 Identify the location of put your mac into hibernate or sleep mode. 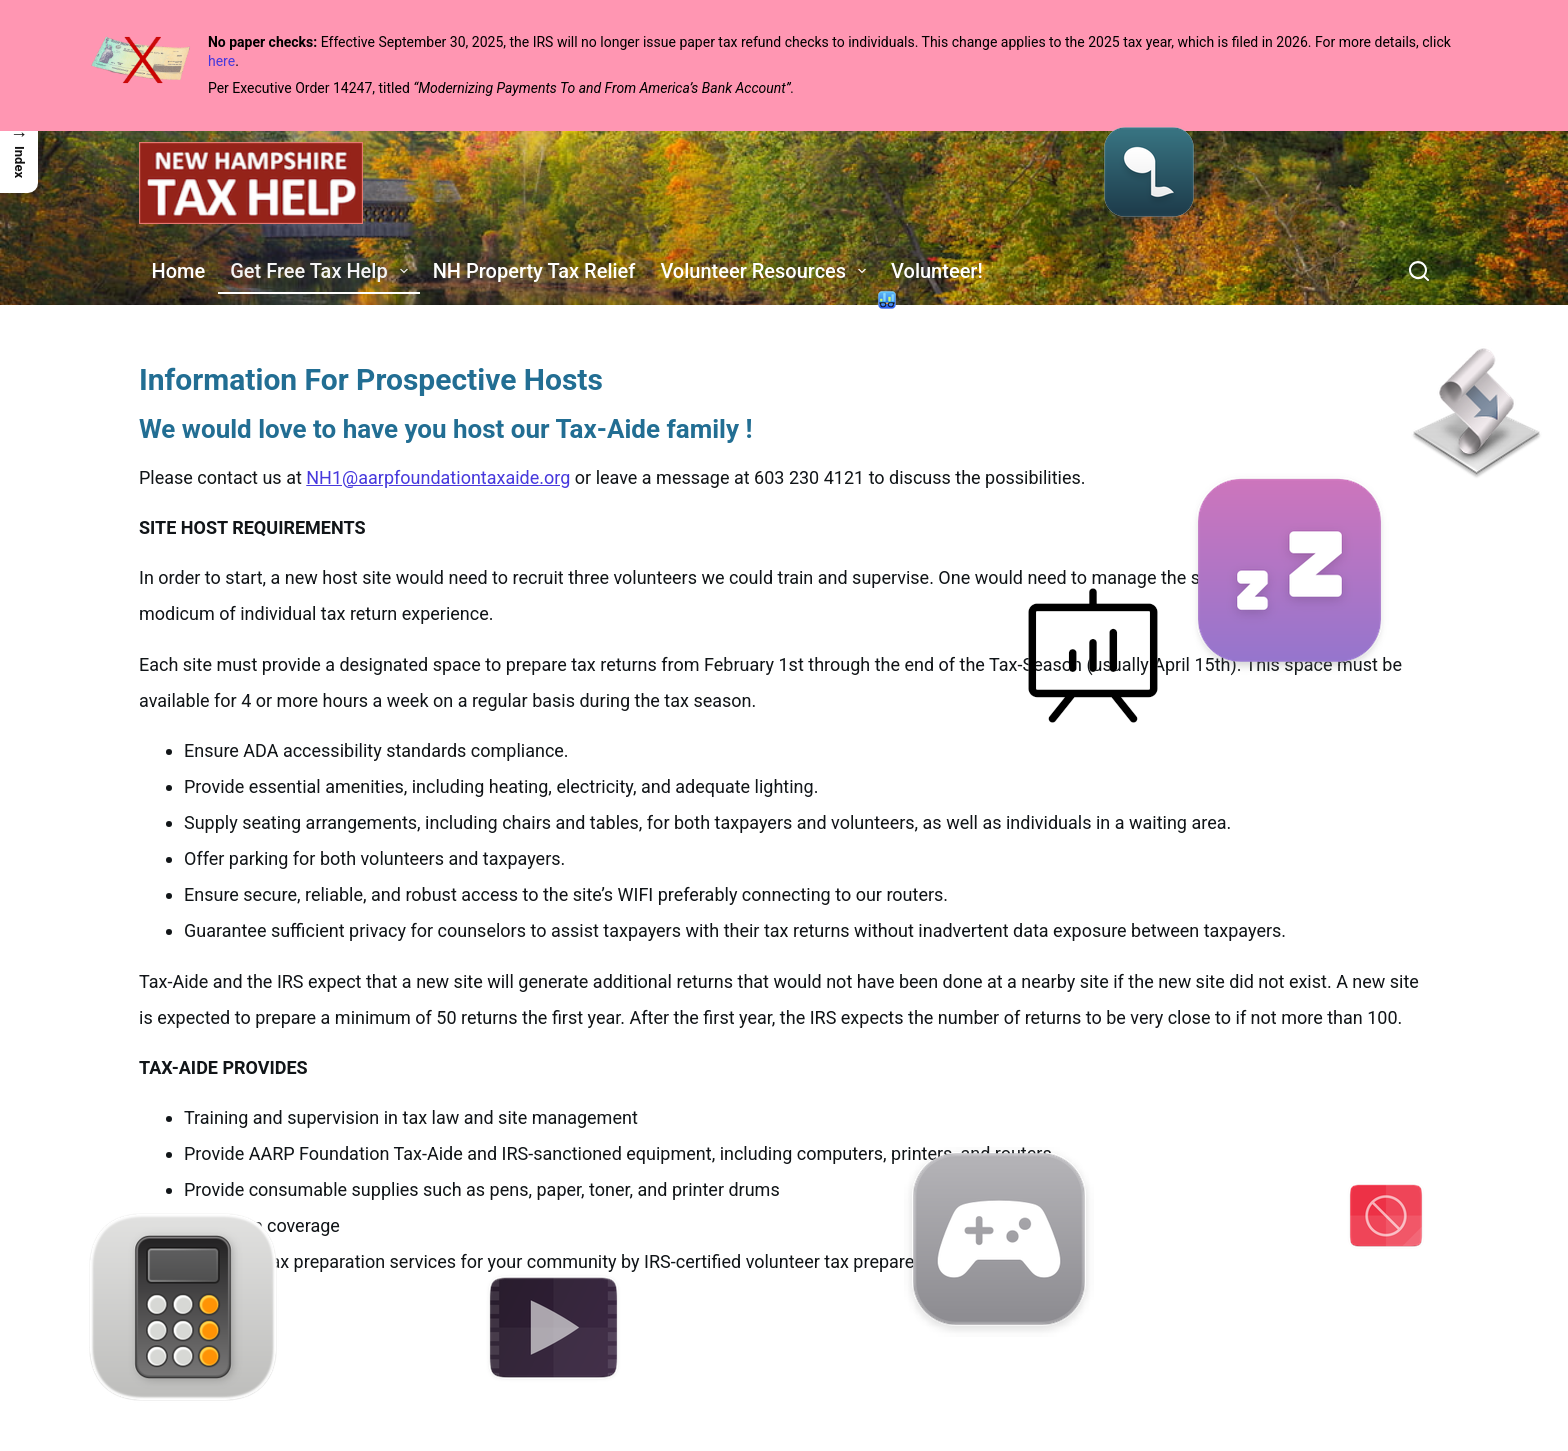
(1289, 570).